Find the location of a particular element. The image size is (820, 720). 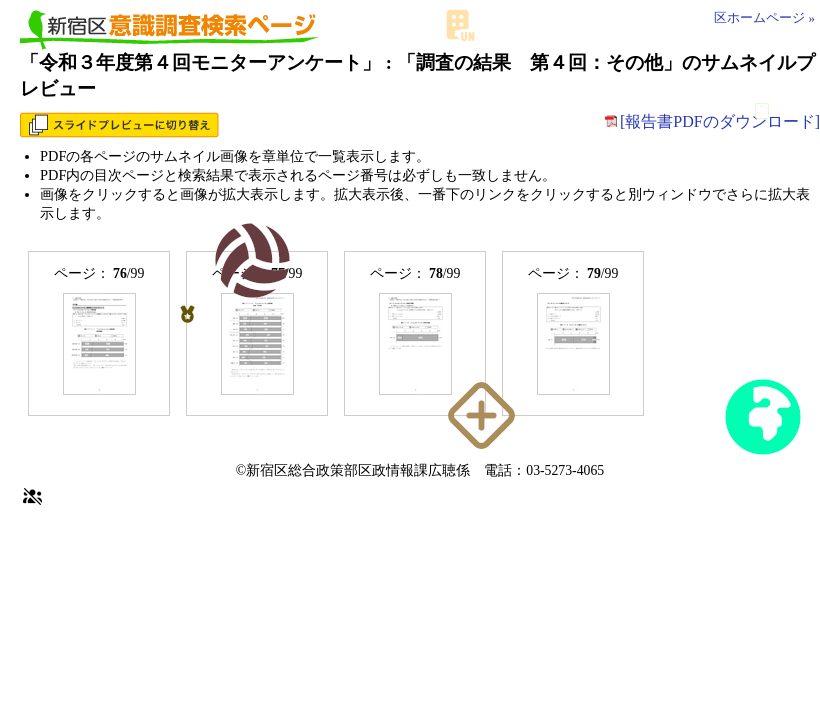

access tablet camera settings is located at coordinates (762, 111).